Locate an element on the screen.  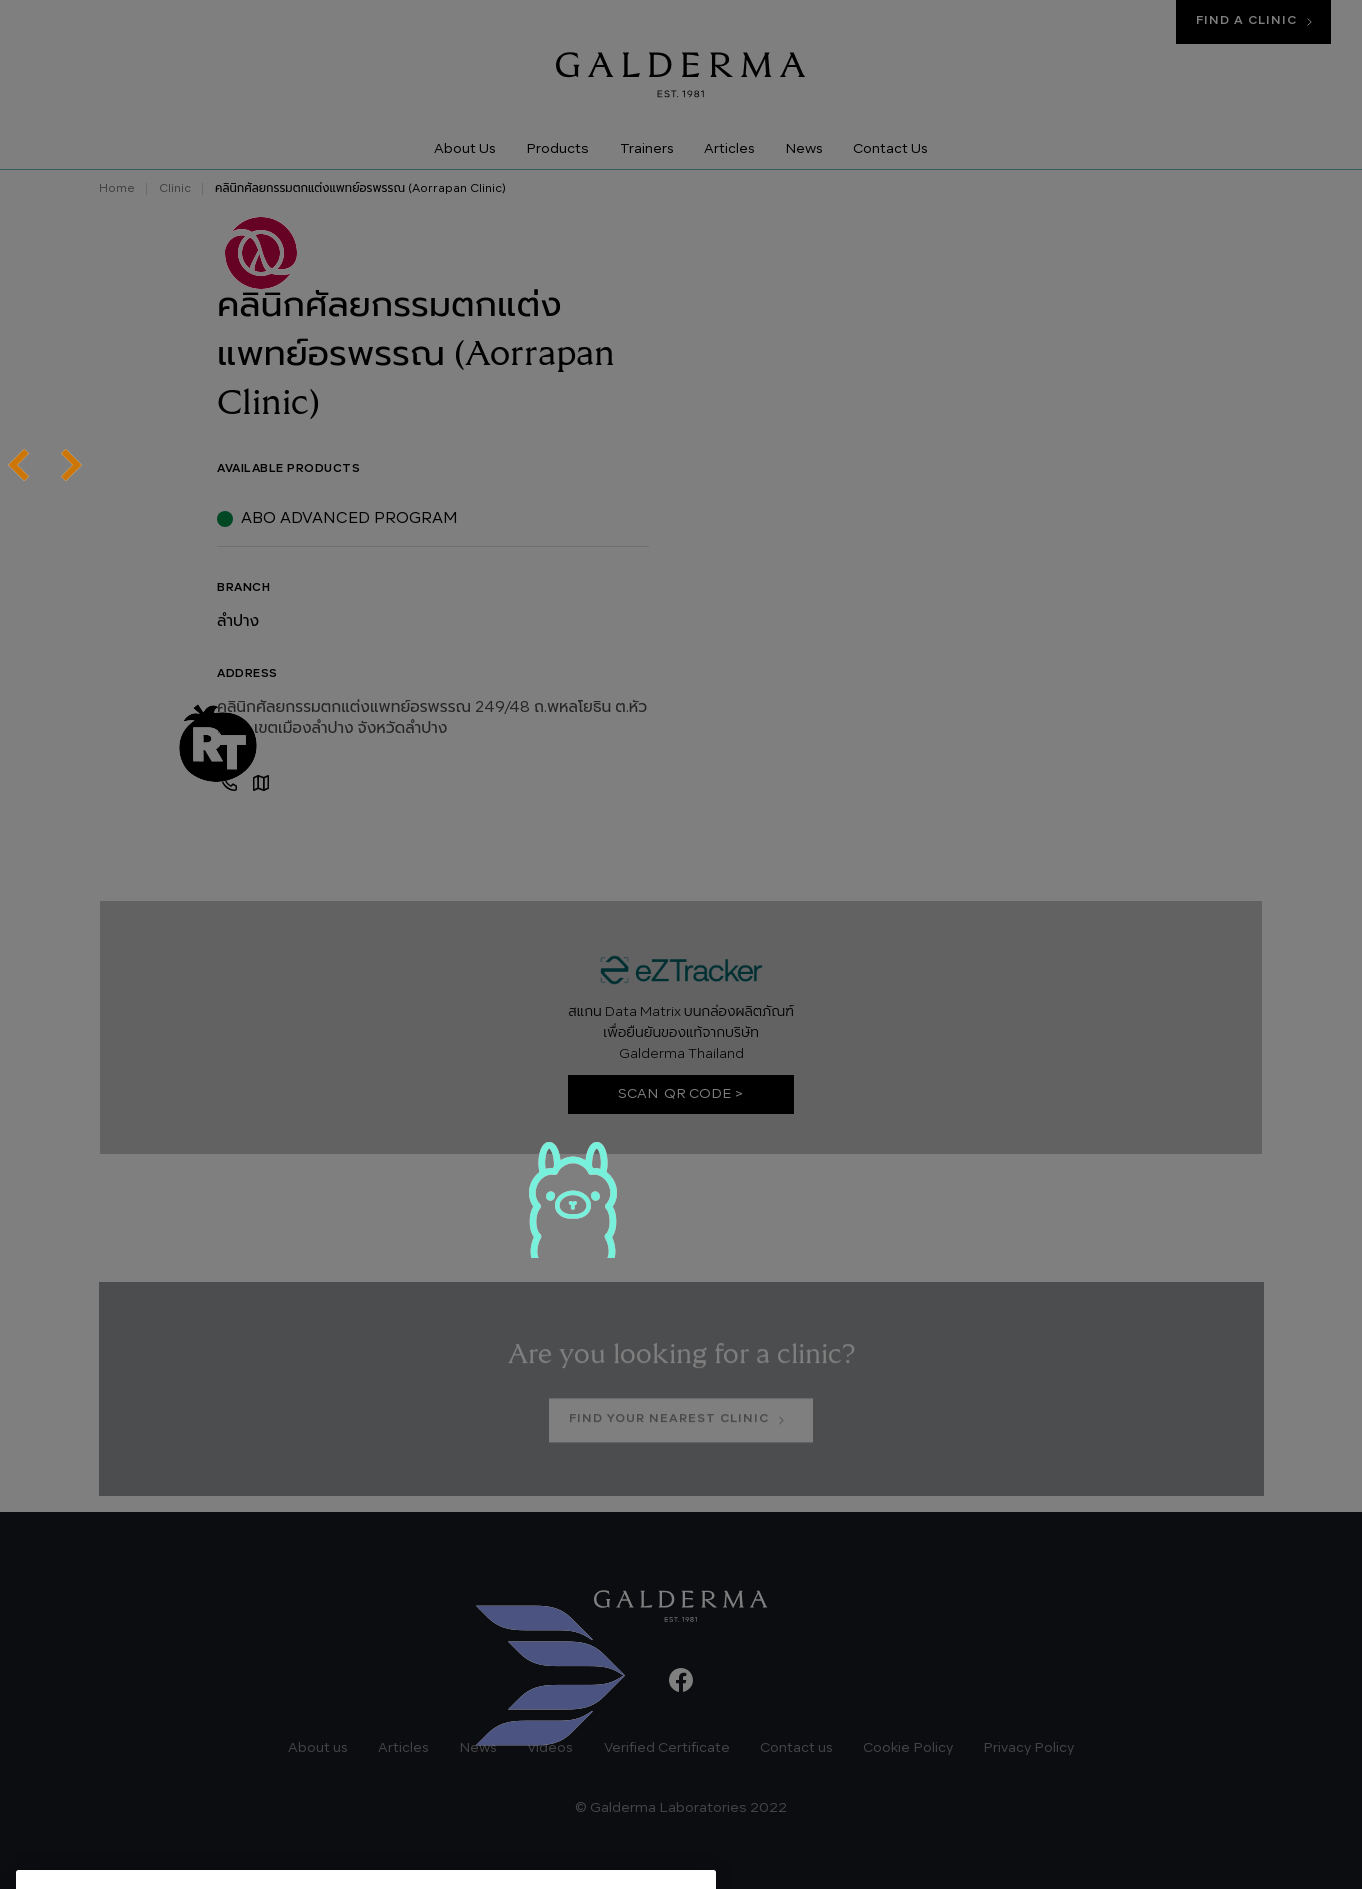
open the Ollama application is located at coordinates (573, 1200).